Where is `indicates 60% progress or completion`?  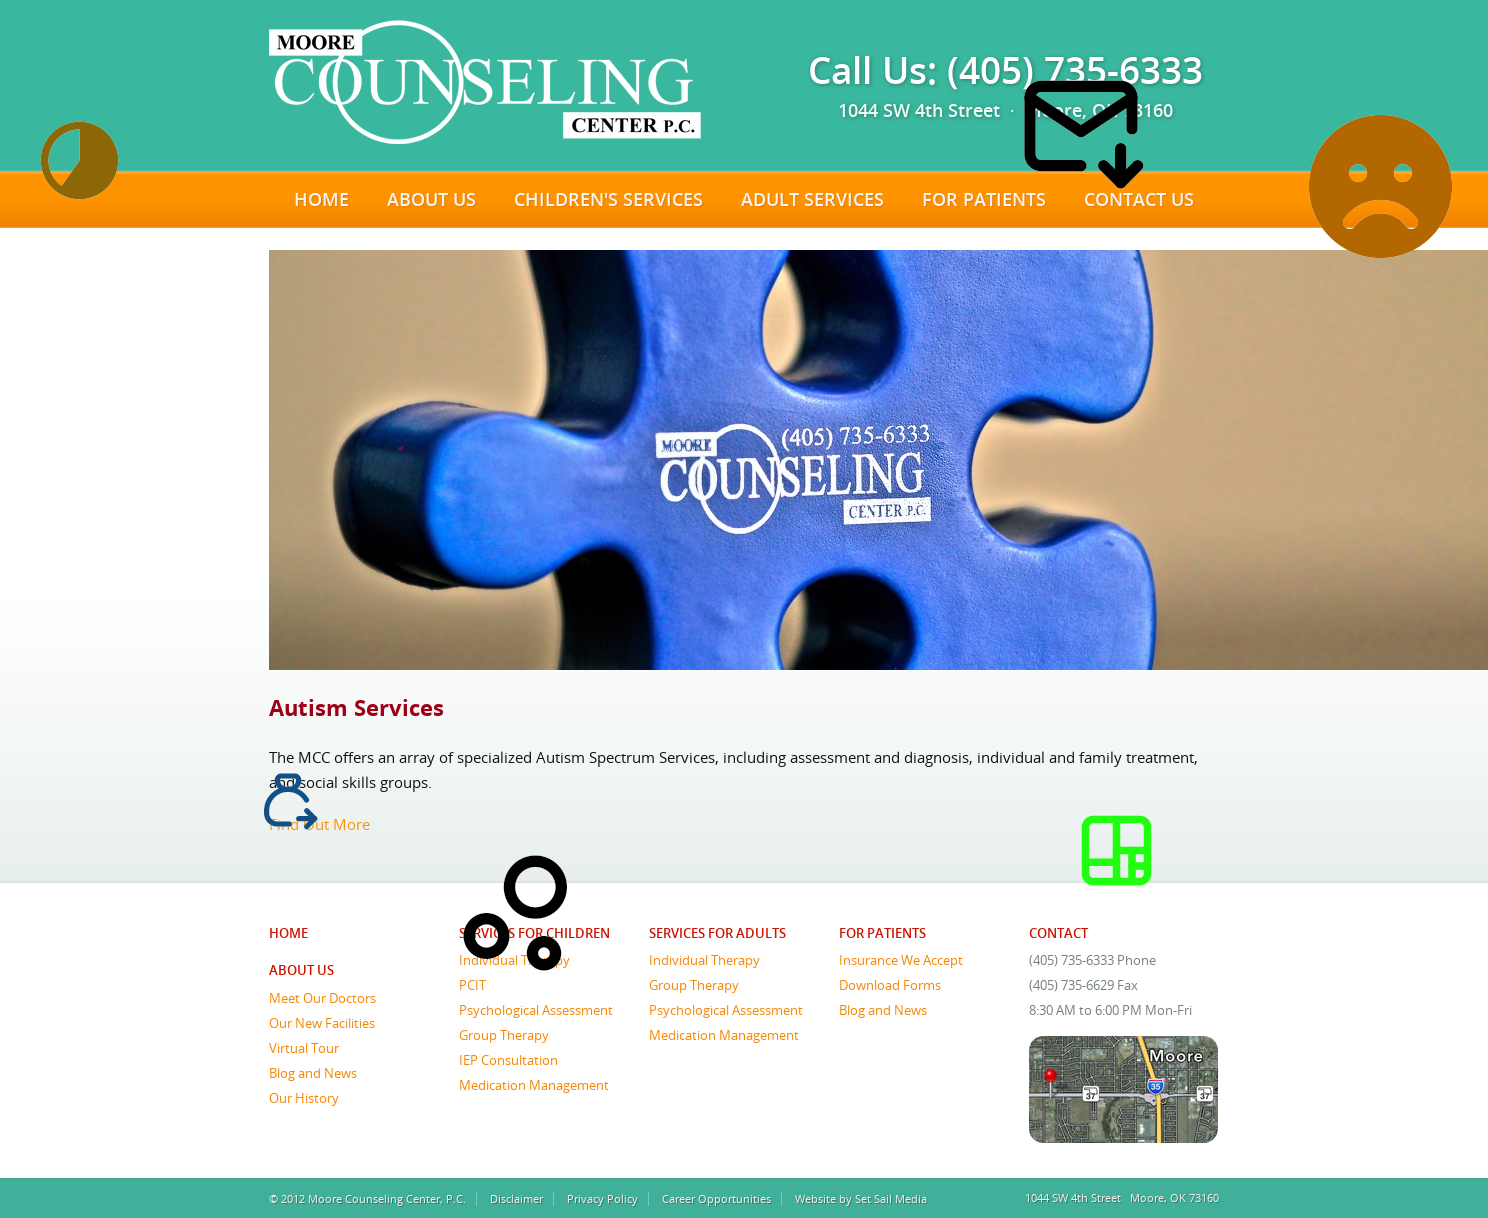
indicates 60% progress or completion is located at coordinates (79, 160).